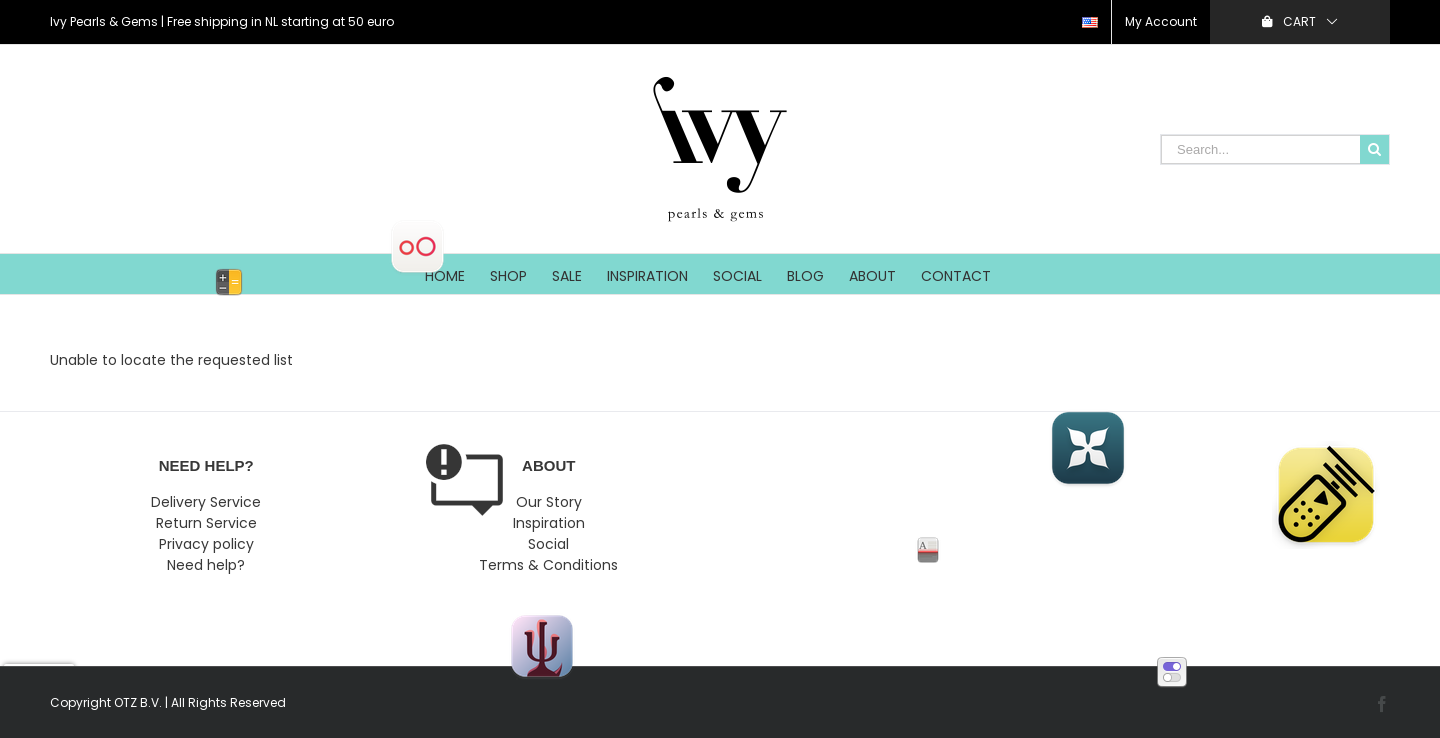 This screenshot has width=1440, height=738. I want to click on open Ex Falso audio tag editor, so click(1088, 448).